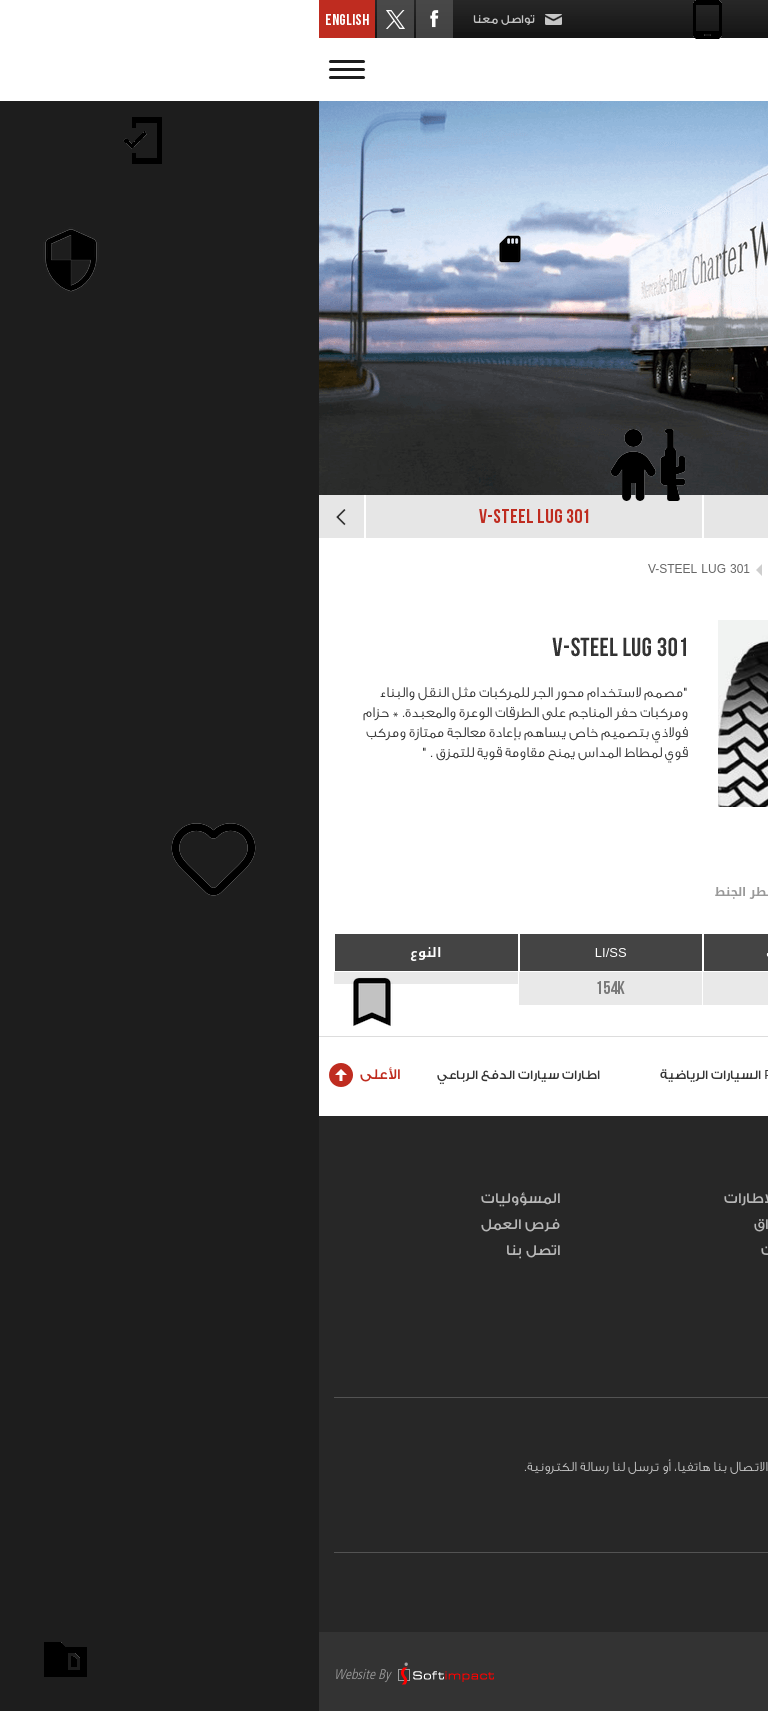 The height and width of the screenshot is (1711, 768). What do you see at coordinates (65, 1659) in the screenshot?
I see `access folder containing code snippets` at bounding box center [65, 1659].